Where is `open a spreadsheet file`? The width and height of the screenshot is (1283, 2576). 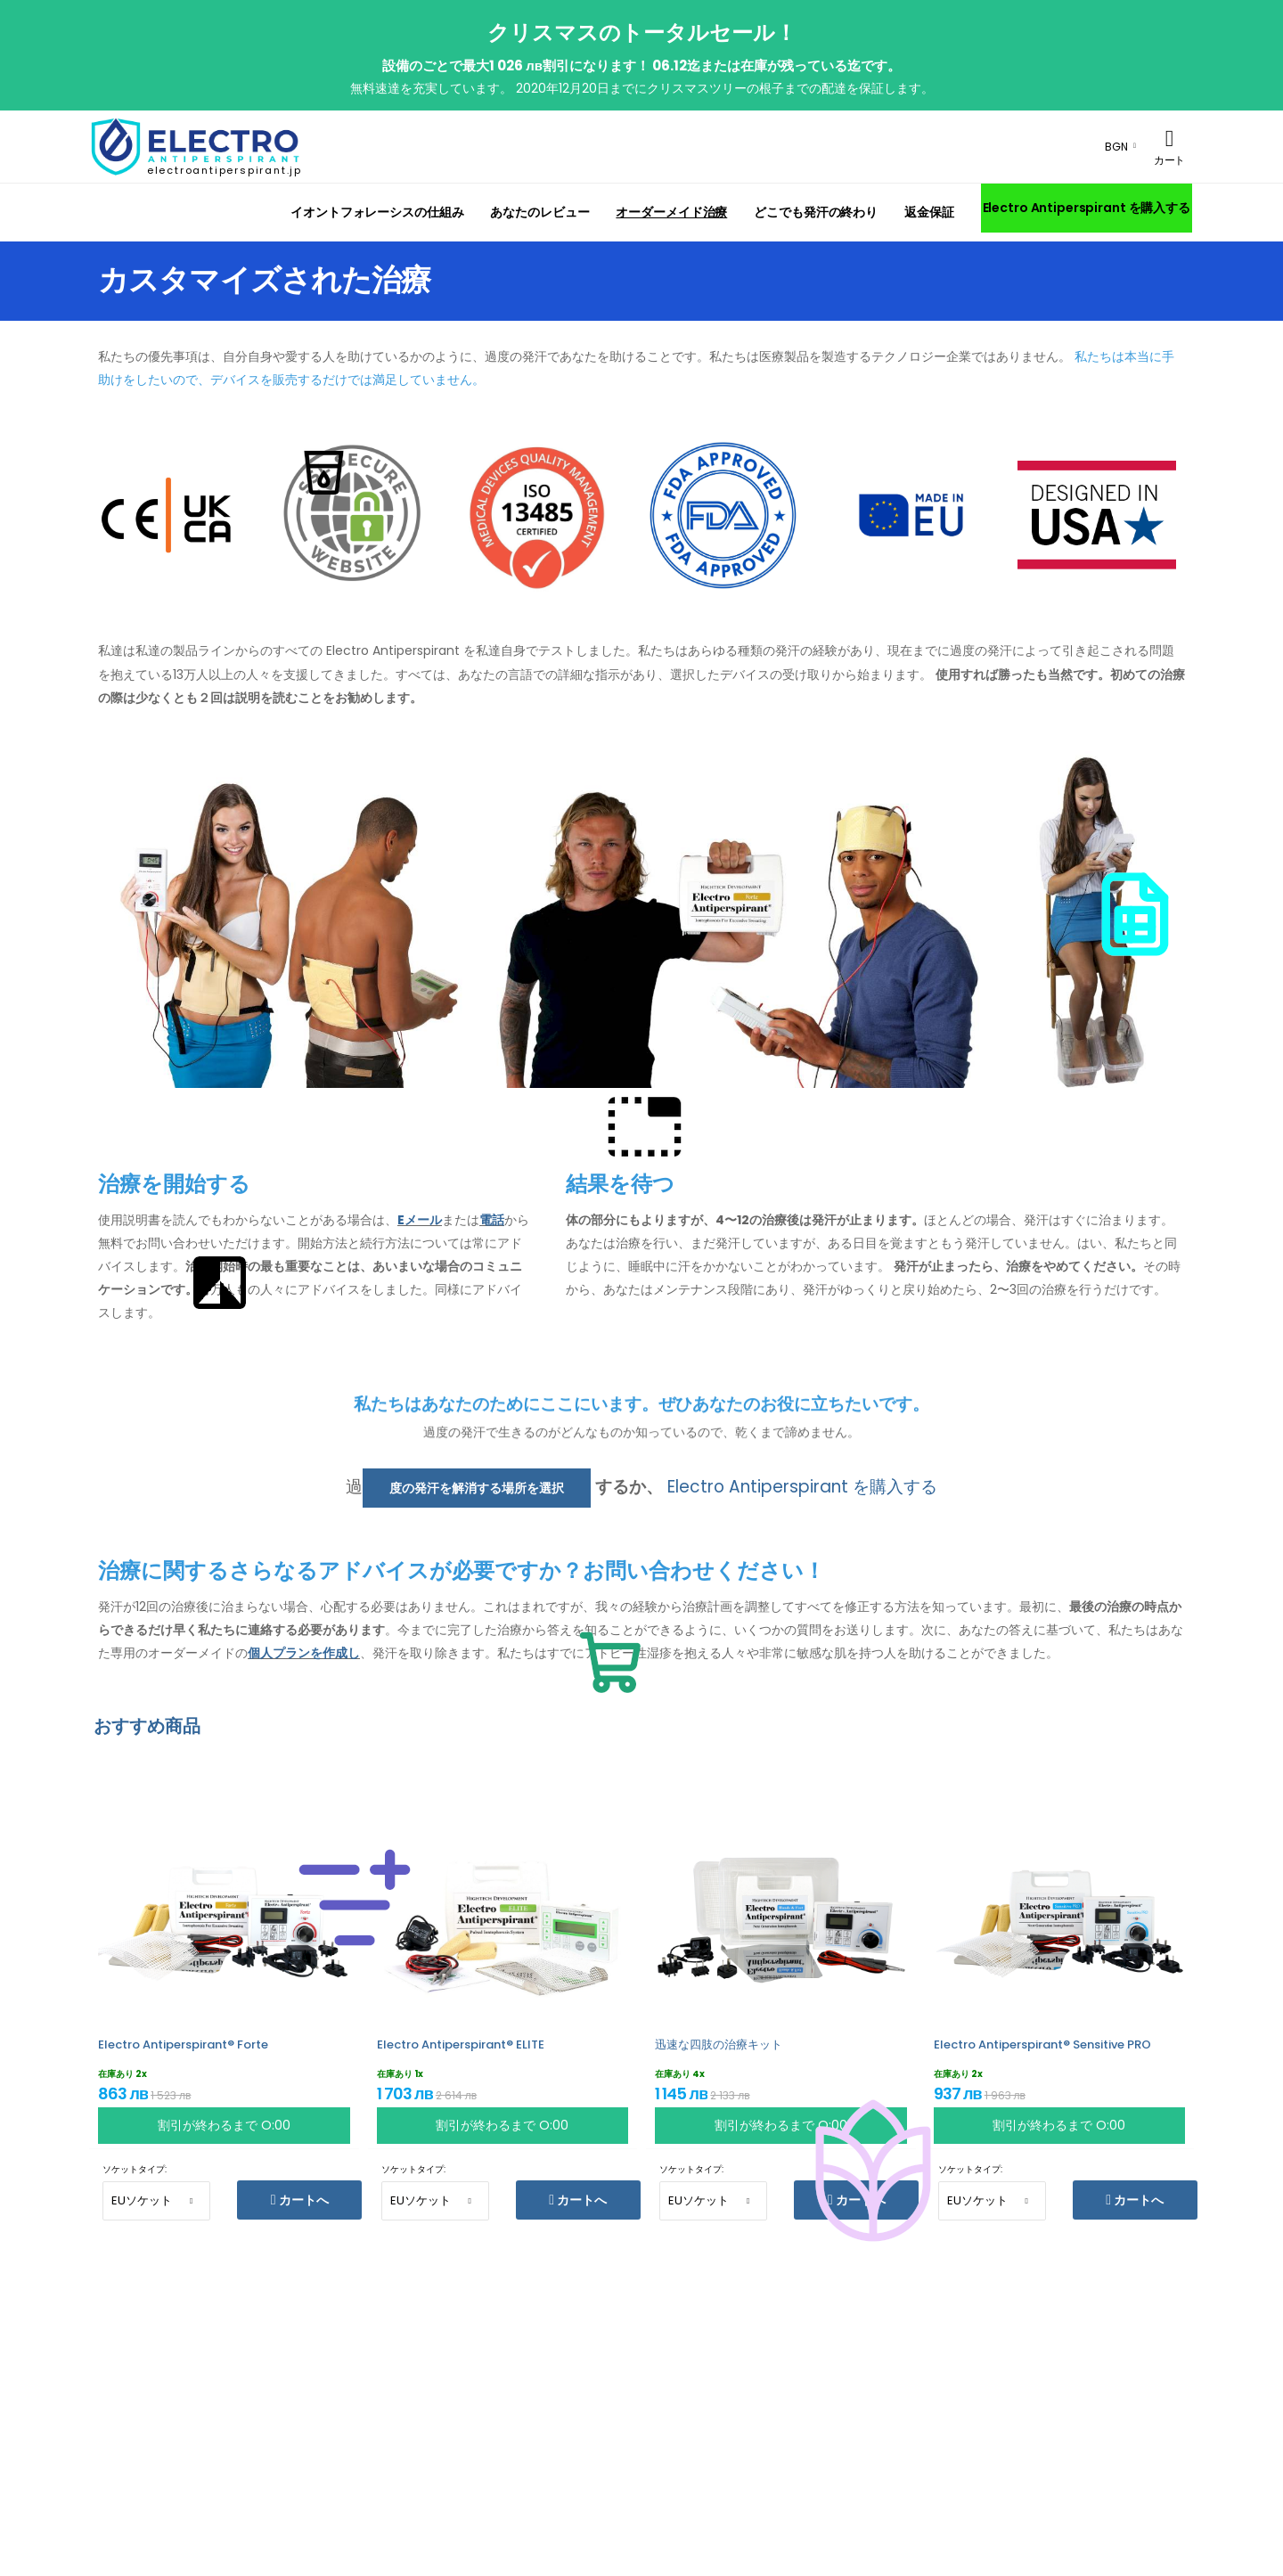 open a spreadsheet file is located at coordinates (1135, 914).